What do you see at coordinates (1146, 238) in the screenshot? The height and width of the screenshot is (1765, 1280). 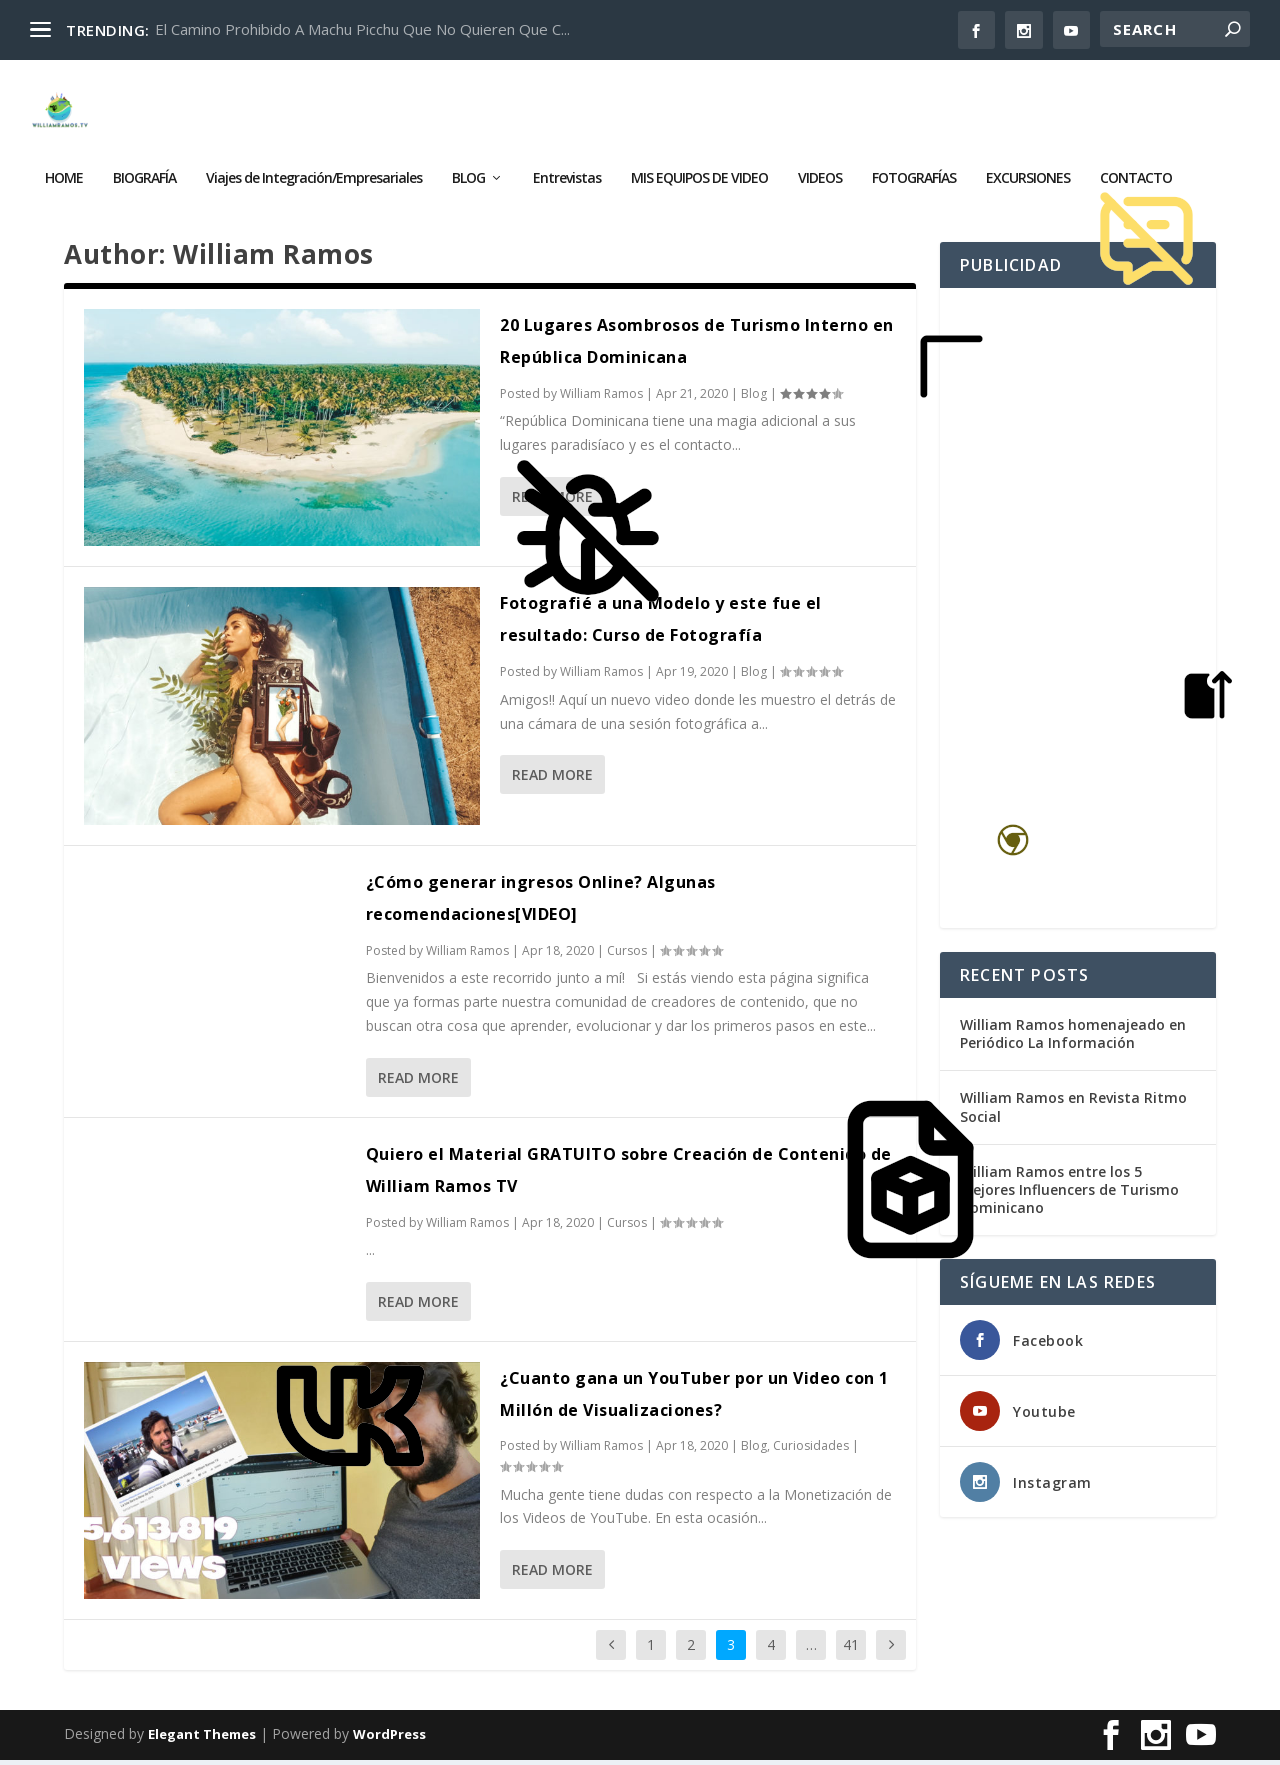 I see `messaging is disabled or unavailable` at bounding box center [1146, 238].